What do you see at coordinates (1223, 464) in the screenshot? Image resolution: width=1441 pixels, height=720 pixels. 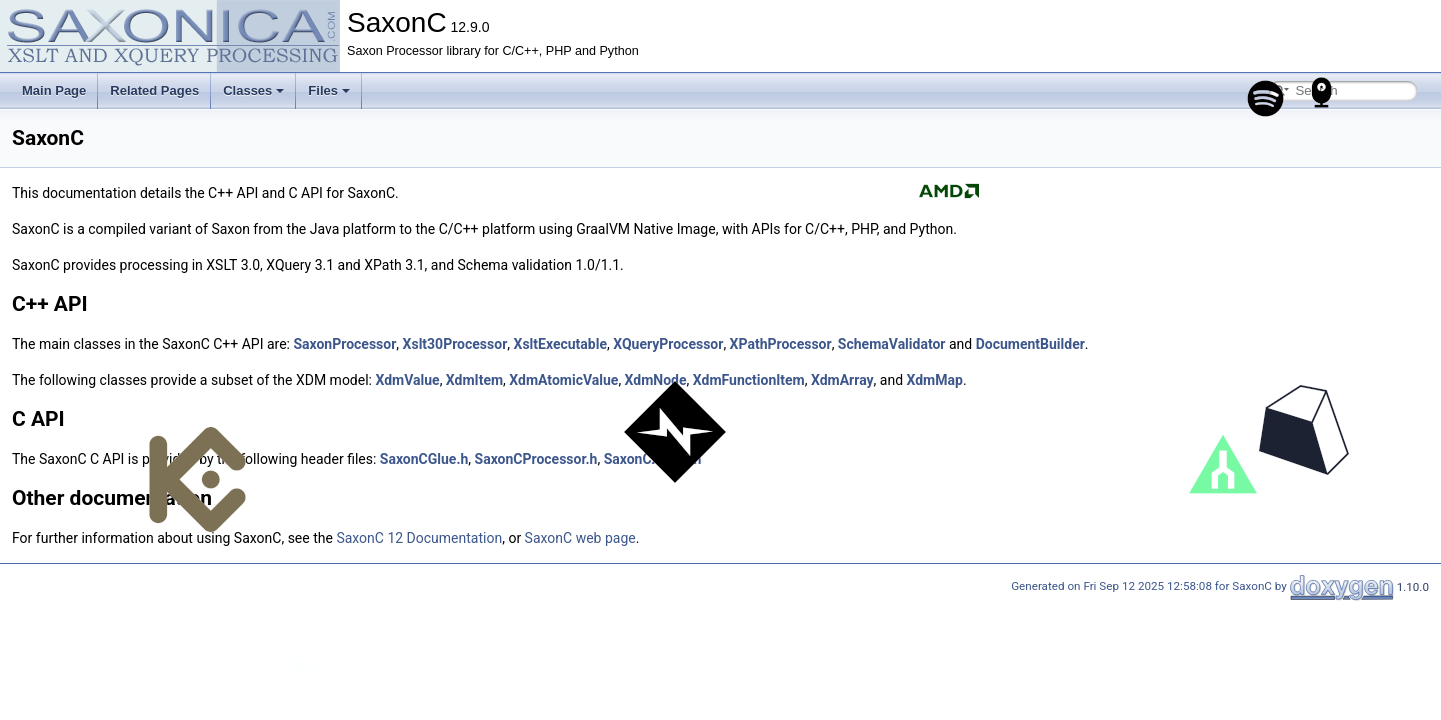 I see `open the Trailforks app` at bounding box center [1223, 464].